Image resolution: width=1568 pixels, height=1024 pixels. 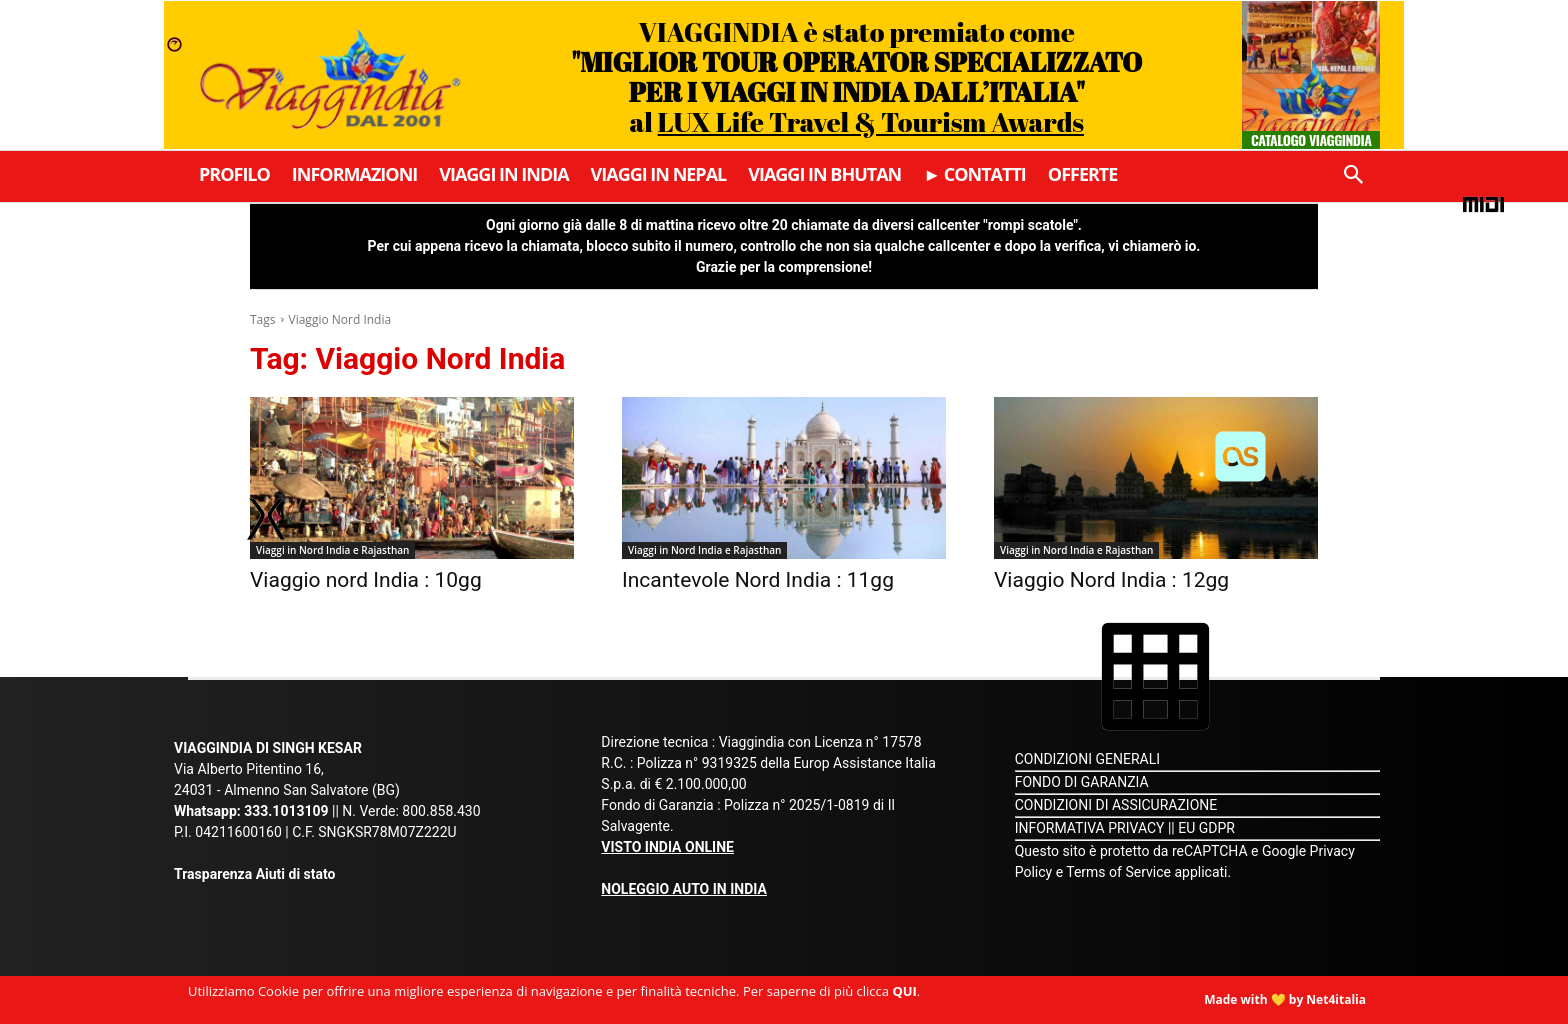 I want to click on chemex brand logo, so click(x=268, y=519).